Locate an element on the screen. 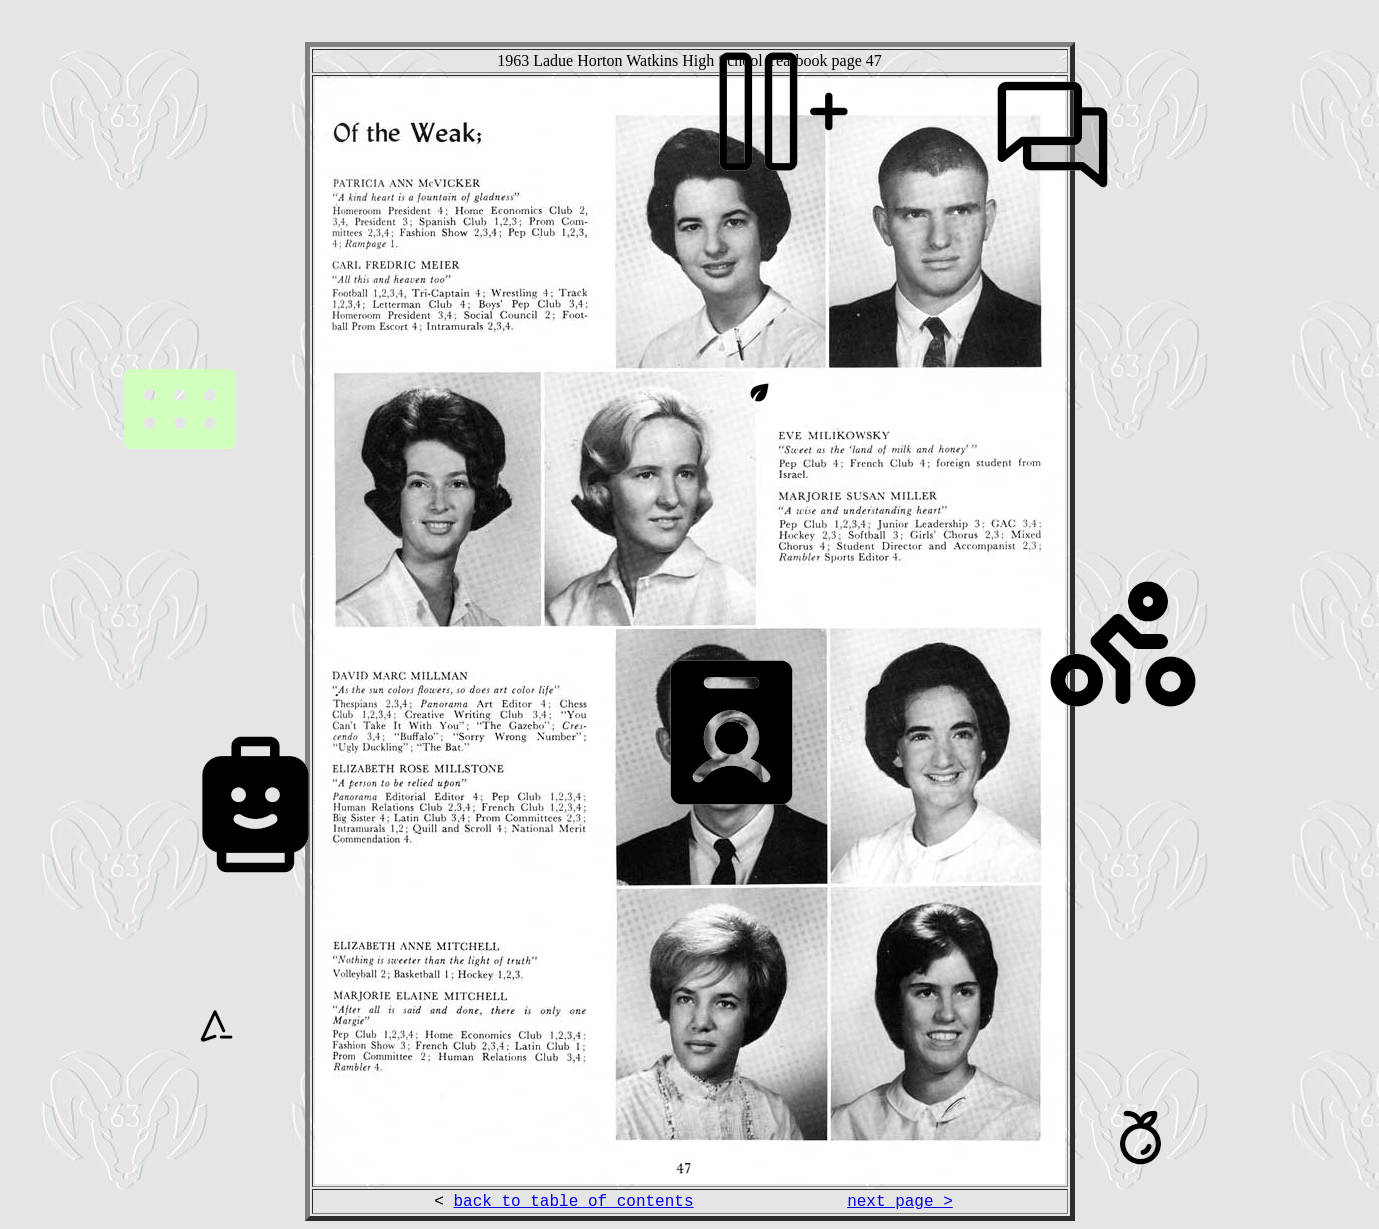  enable eco-friendly or power-saving mode is located at coordinates (759, 392).